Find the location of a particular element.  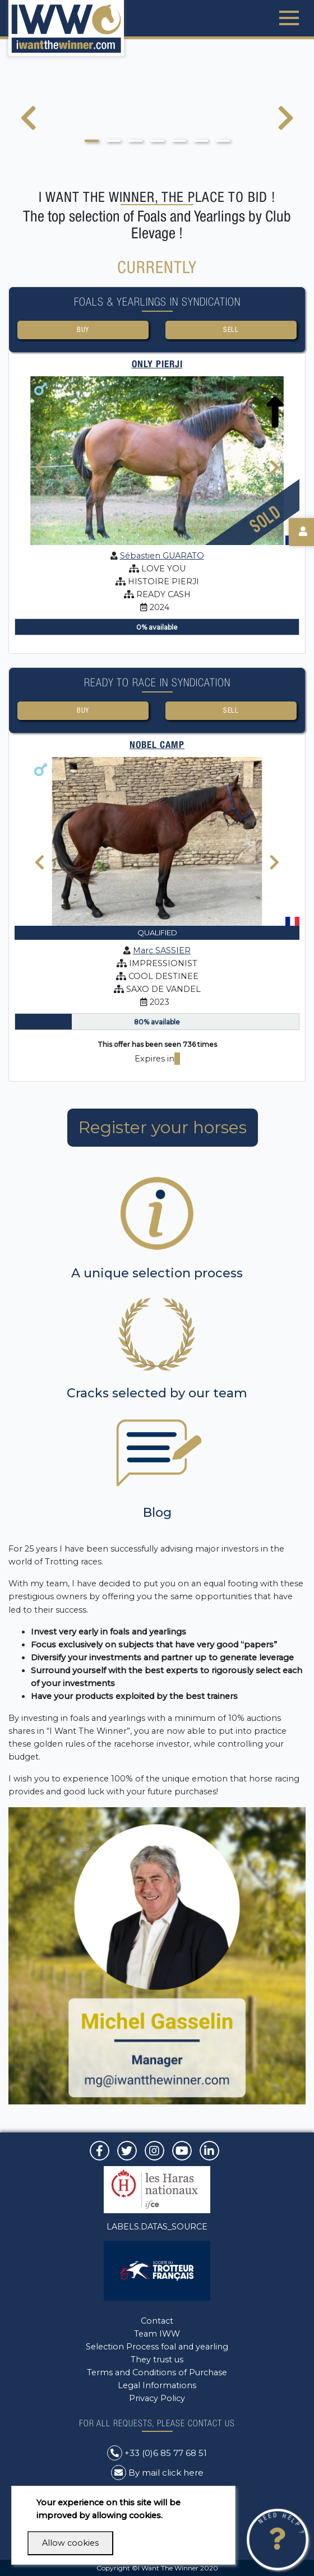

scroll to top of page is located at coordinates (275, 412).